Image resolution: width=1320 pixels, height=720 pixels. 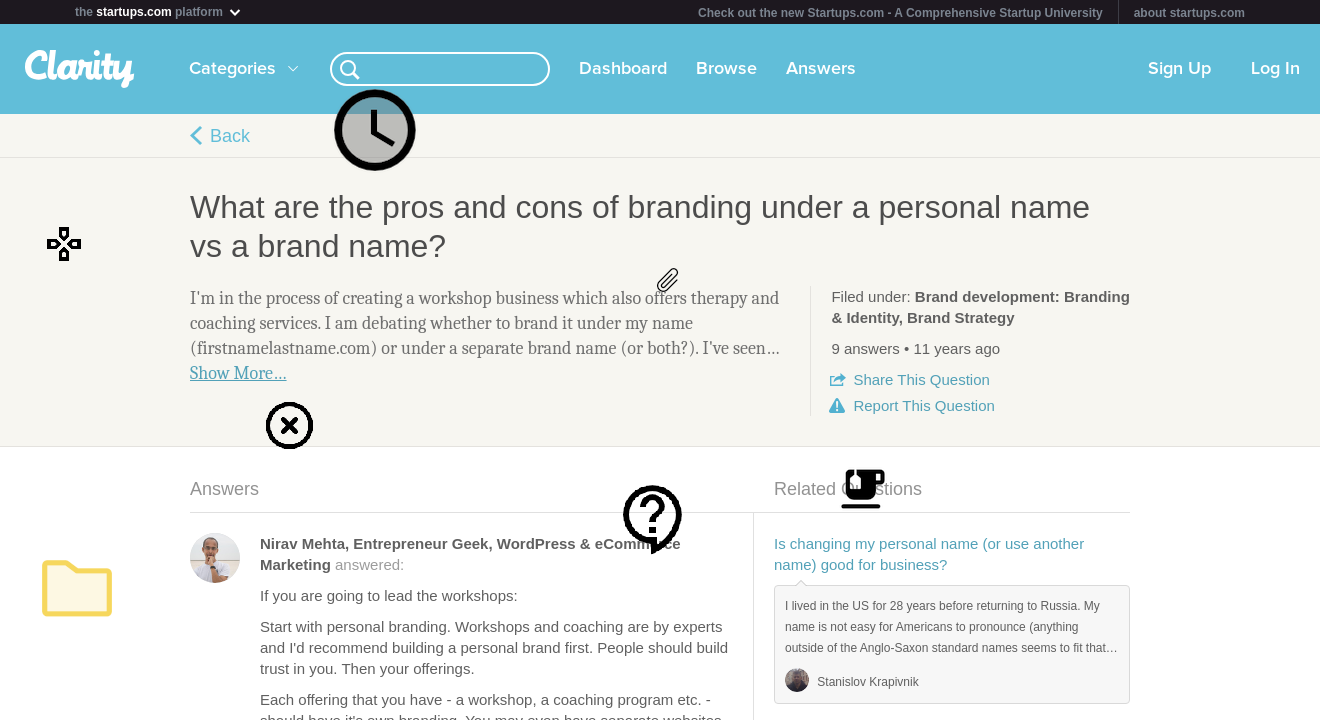 What do you see at coordinates (375, 130) in the screenshot?
I see `view time or clock settings` at bounding box center [375, 130].